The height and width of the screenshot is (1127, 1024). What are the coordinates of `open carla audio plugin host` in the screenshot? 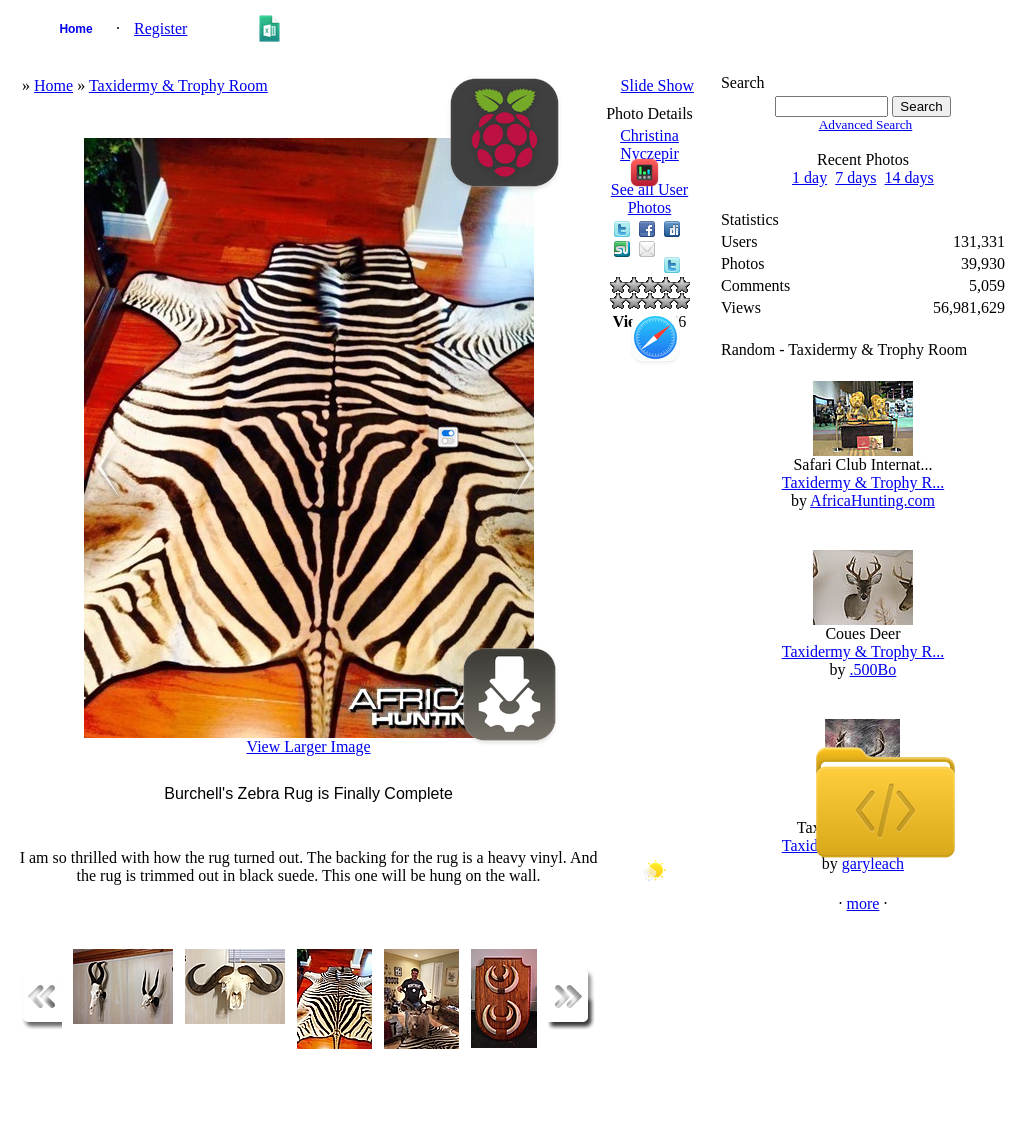 It's located at (644, 172).